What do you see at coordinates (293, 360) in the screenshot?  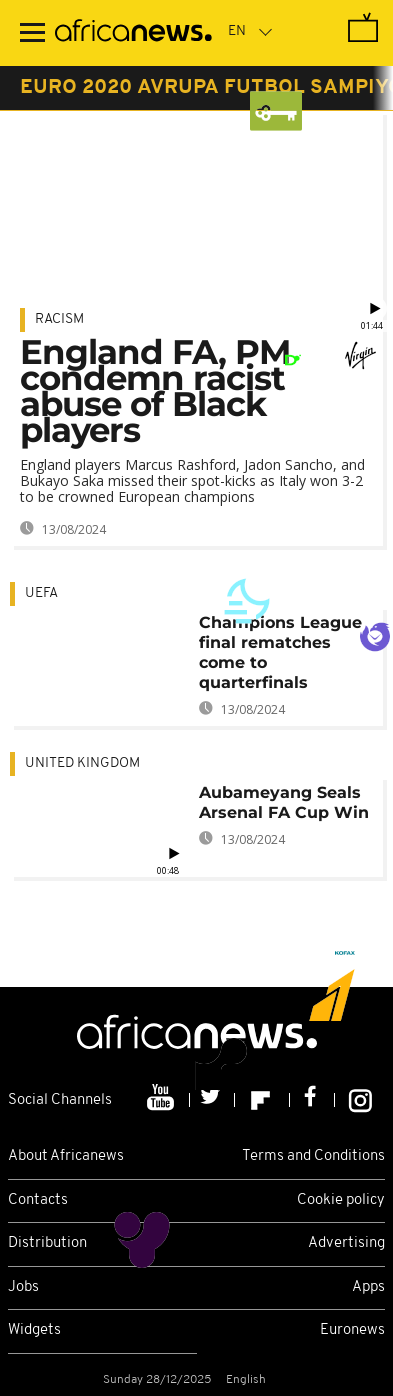 I see `D programming language logo` at bounding box center [293, 360].